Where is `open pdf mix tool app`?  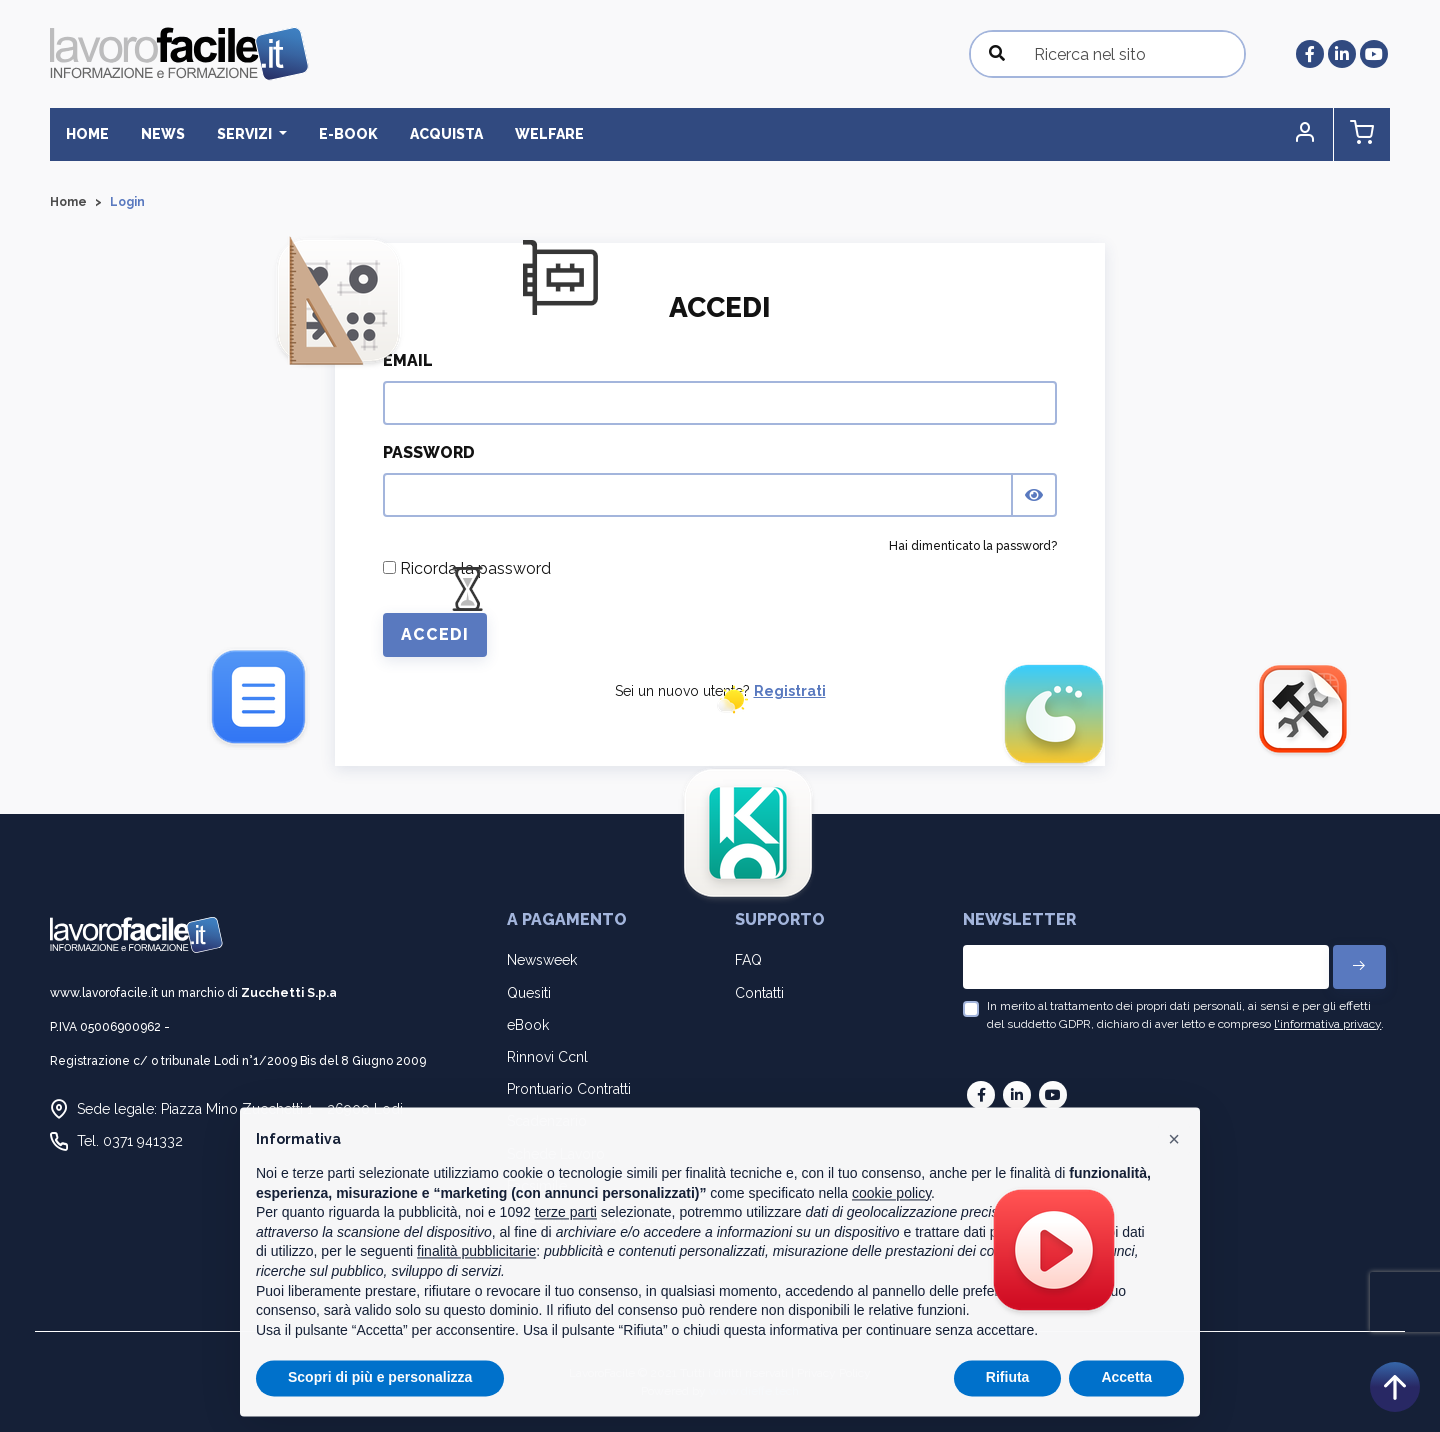 open pdf mix tool app is located at coordinates (1303, 709).